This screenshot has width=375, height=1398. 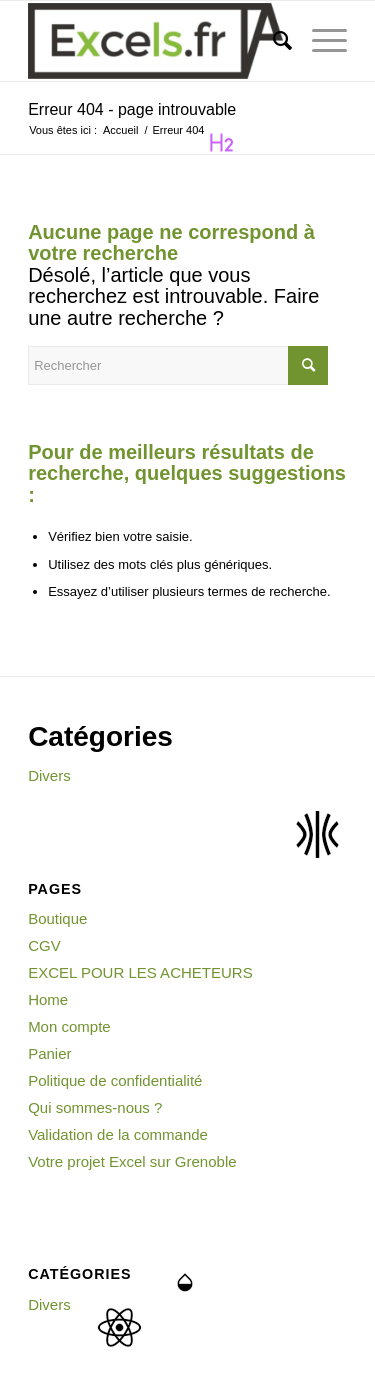 What do you see at coordinates (221, 142) in the screenshot?
I see `format text as heading level 2` at bounding box center [221, 142].